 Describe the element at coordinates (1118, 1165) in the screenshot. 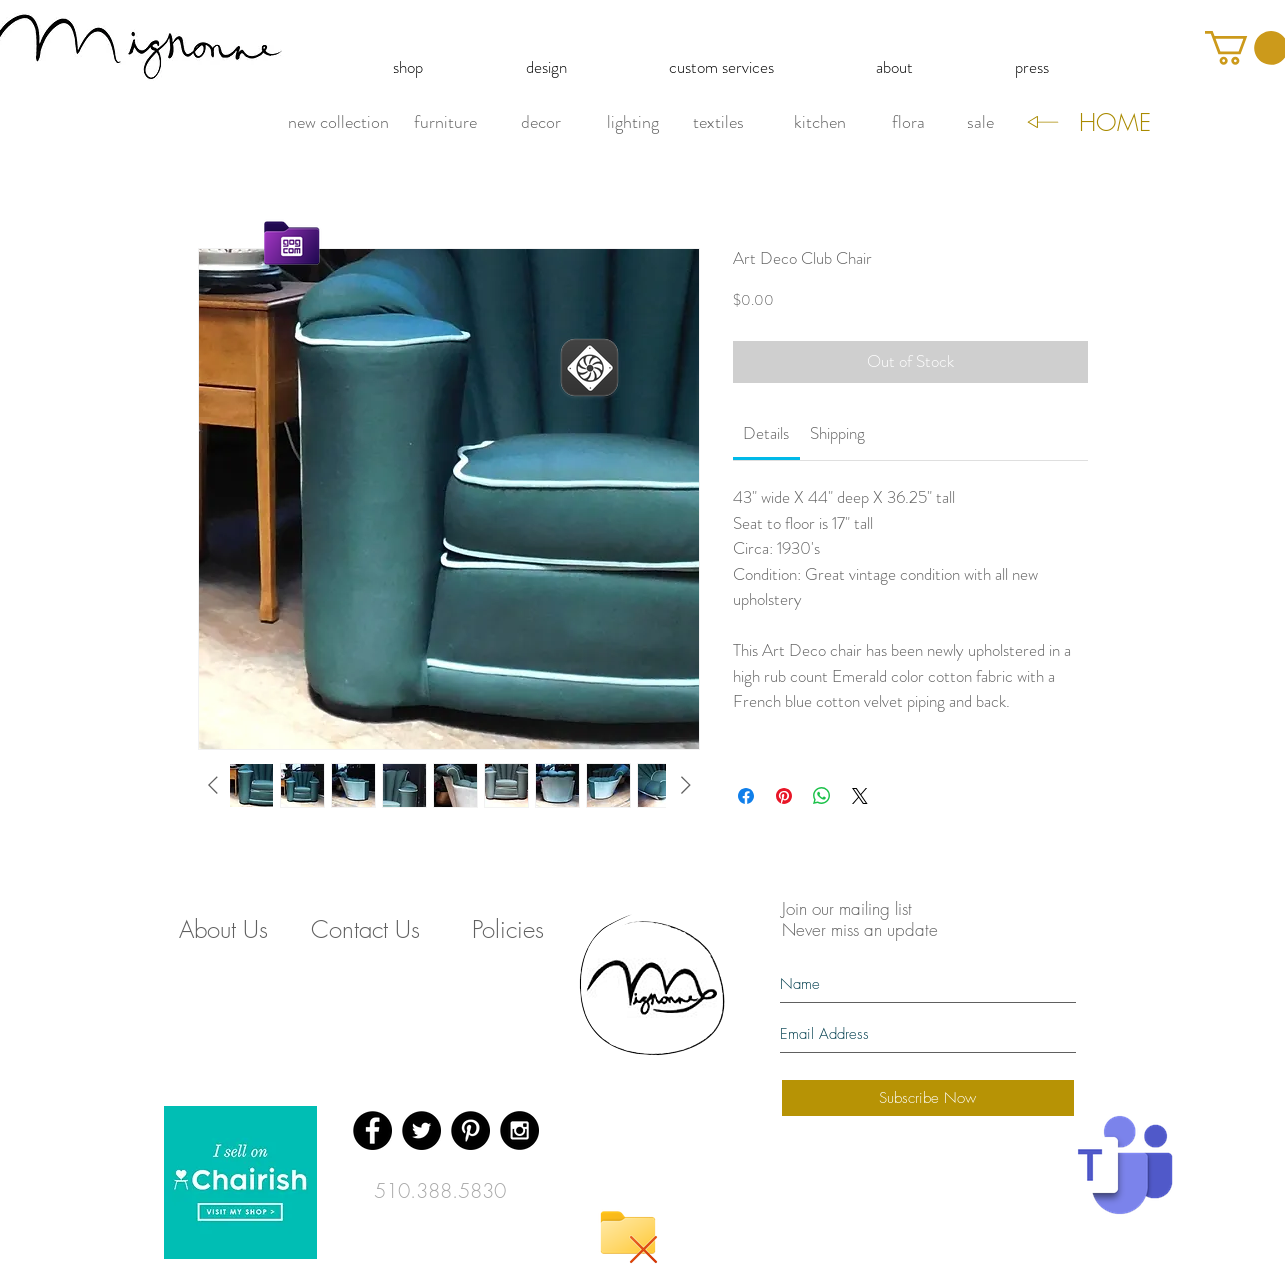

I see `open microsoft teams` at that location.